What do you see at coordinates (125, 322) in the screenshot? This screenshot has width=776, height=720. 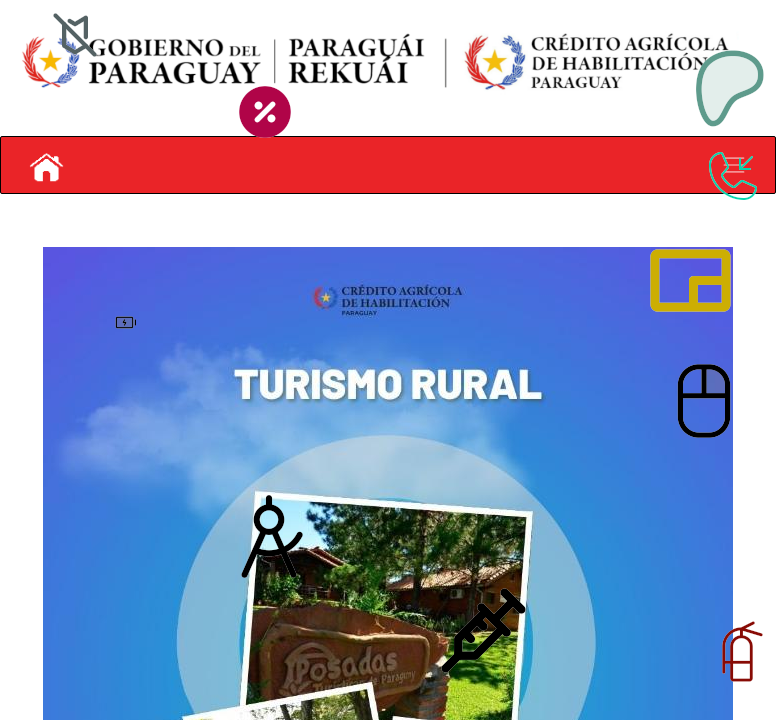 I see `indicates device is currently charging` at bounding box center [125, 322].